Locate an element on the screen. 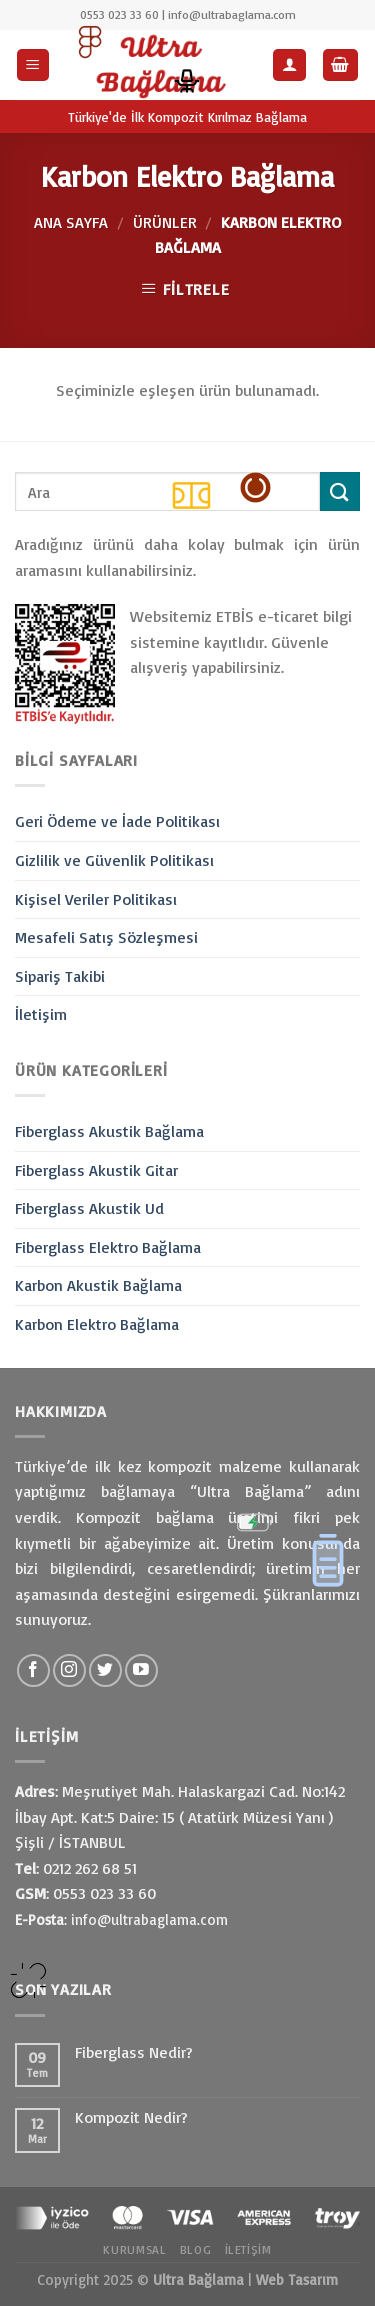 The height and width of the screenshot is (2306, 375). unlink or disconnect items is located at coordinates (28, 1980).